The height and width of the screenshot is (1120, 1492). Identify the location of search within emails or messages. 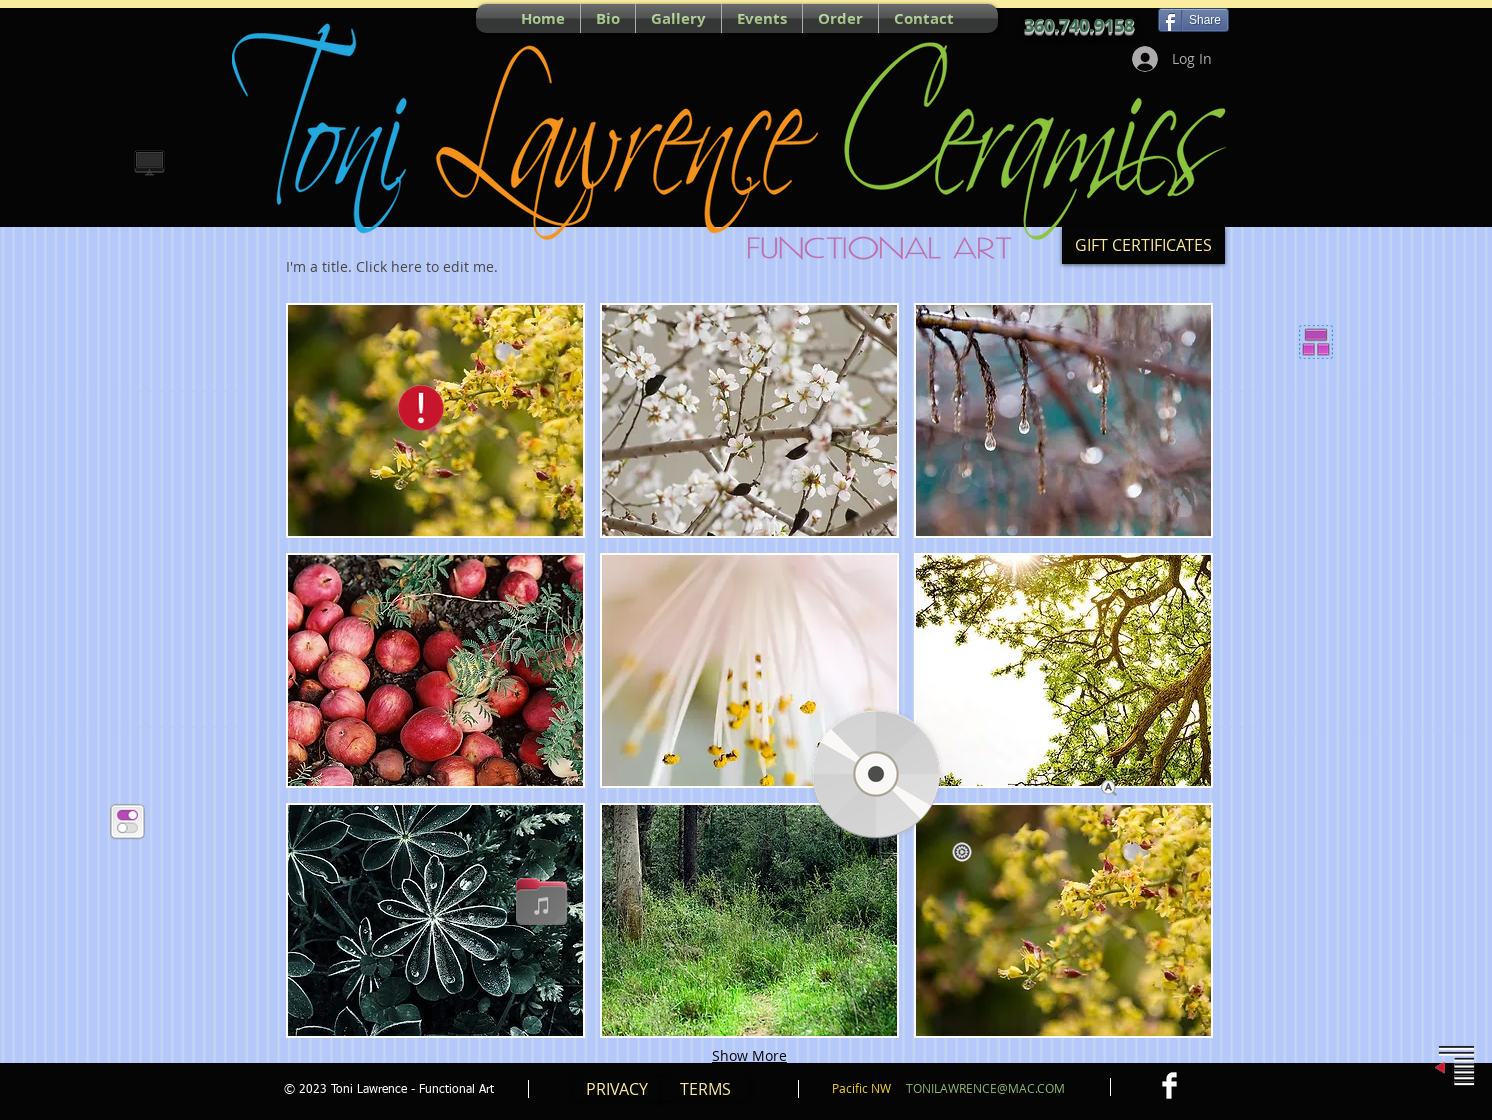
(1109, 788).